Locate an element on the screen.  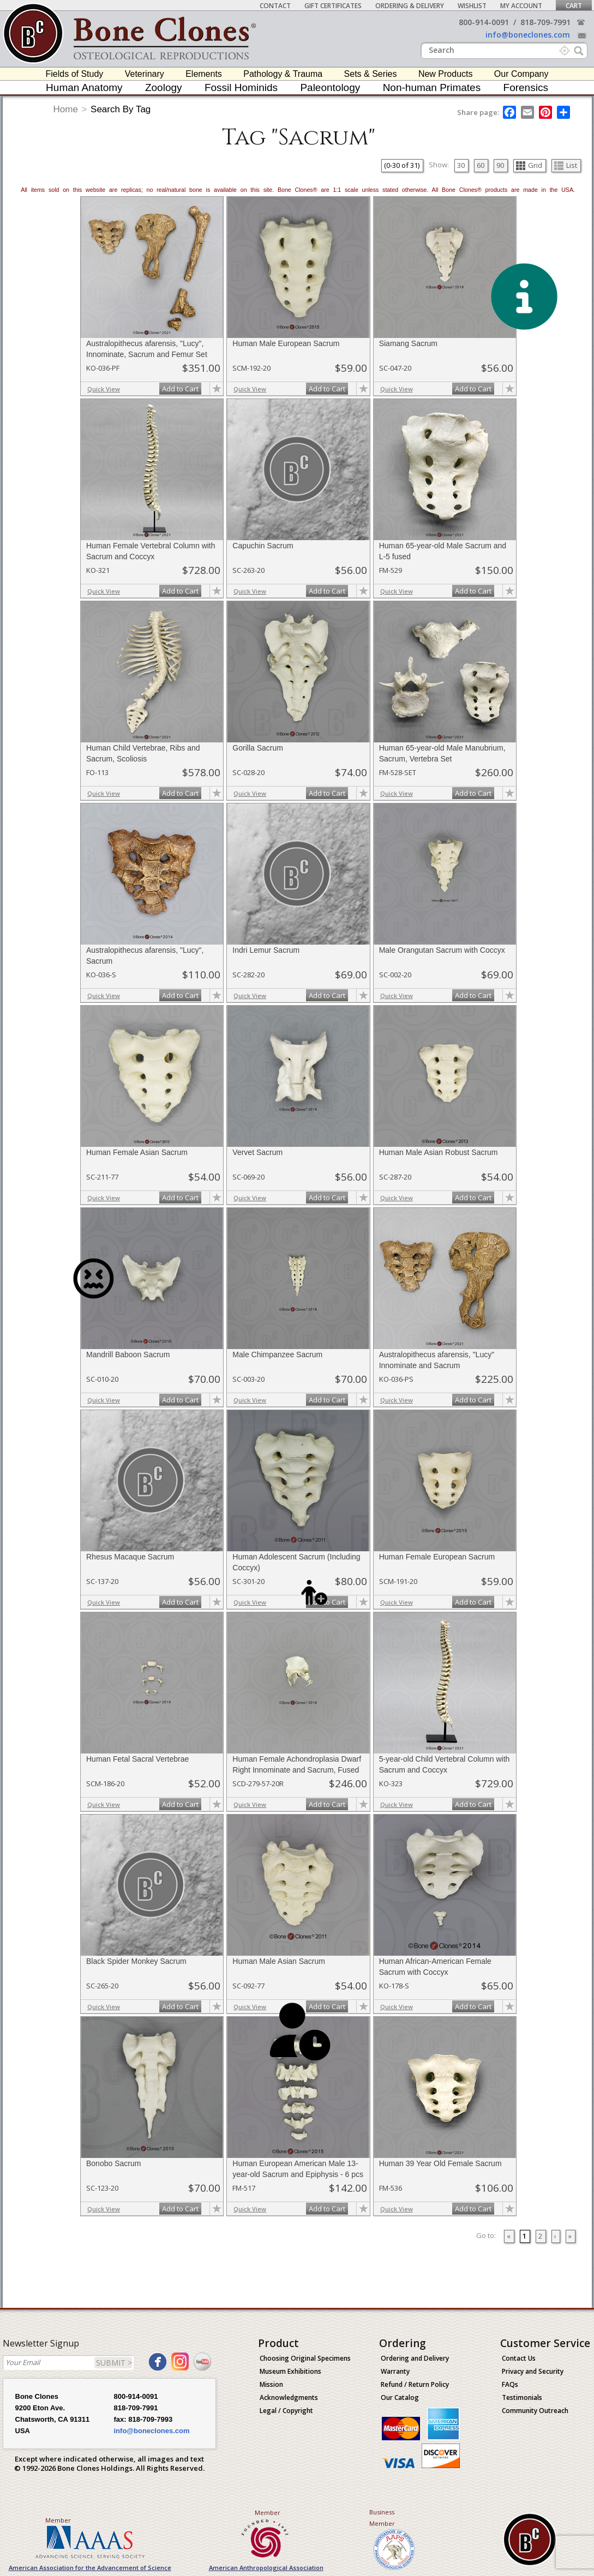
view user's activity history or time log is located at coordinates (299, 2029).